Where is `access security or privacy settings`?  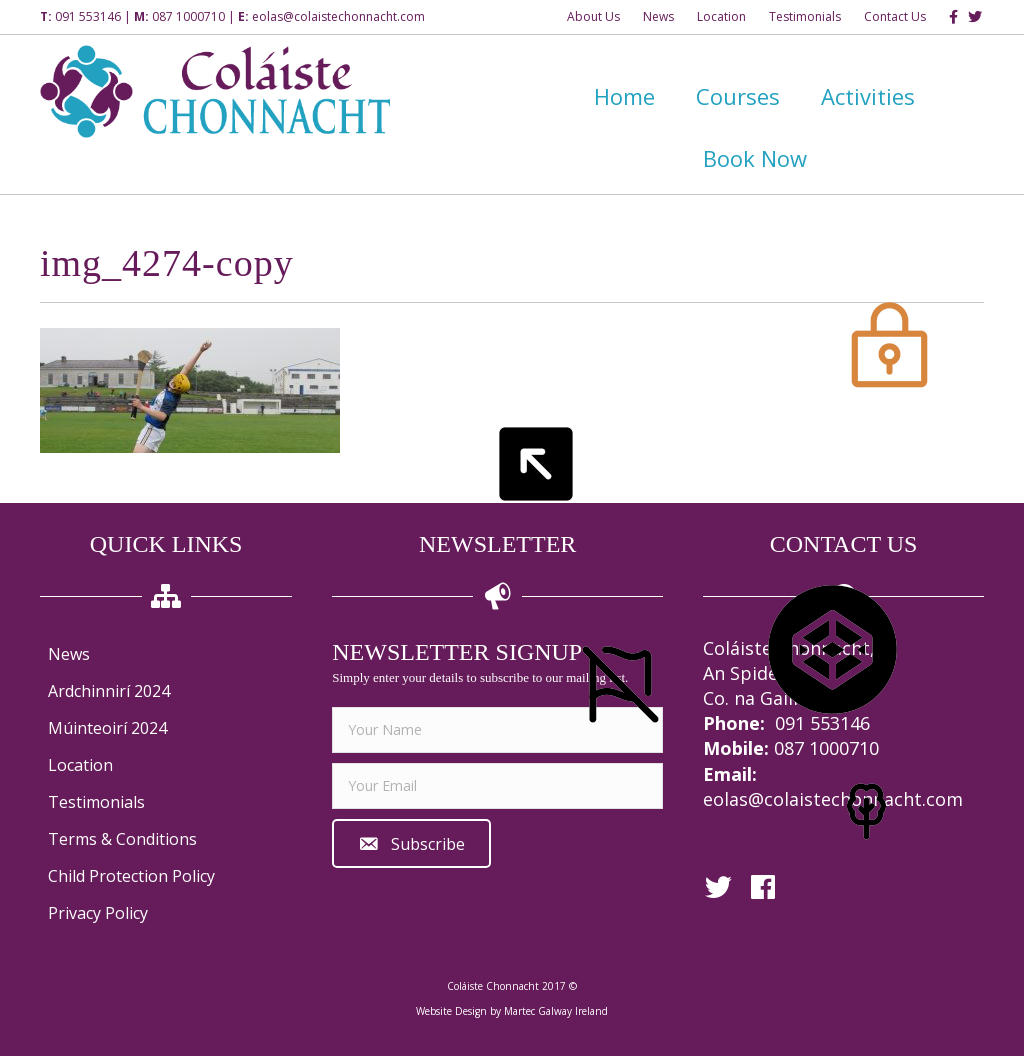
access security or privacy settings is located at coordinates (889, 349).